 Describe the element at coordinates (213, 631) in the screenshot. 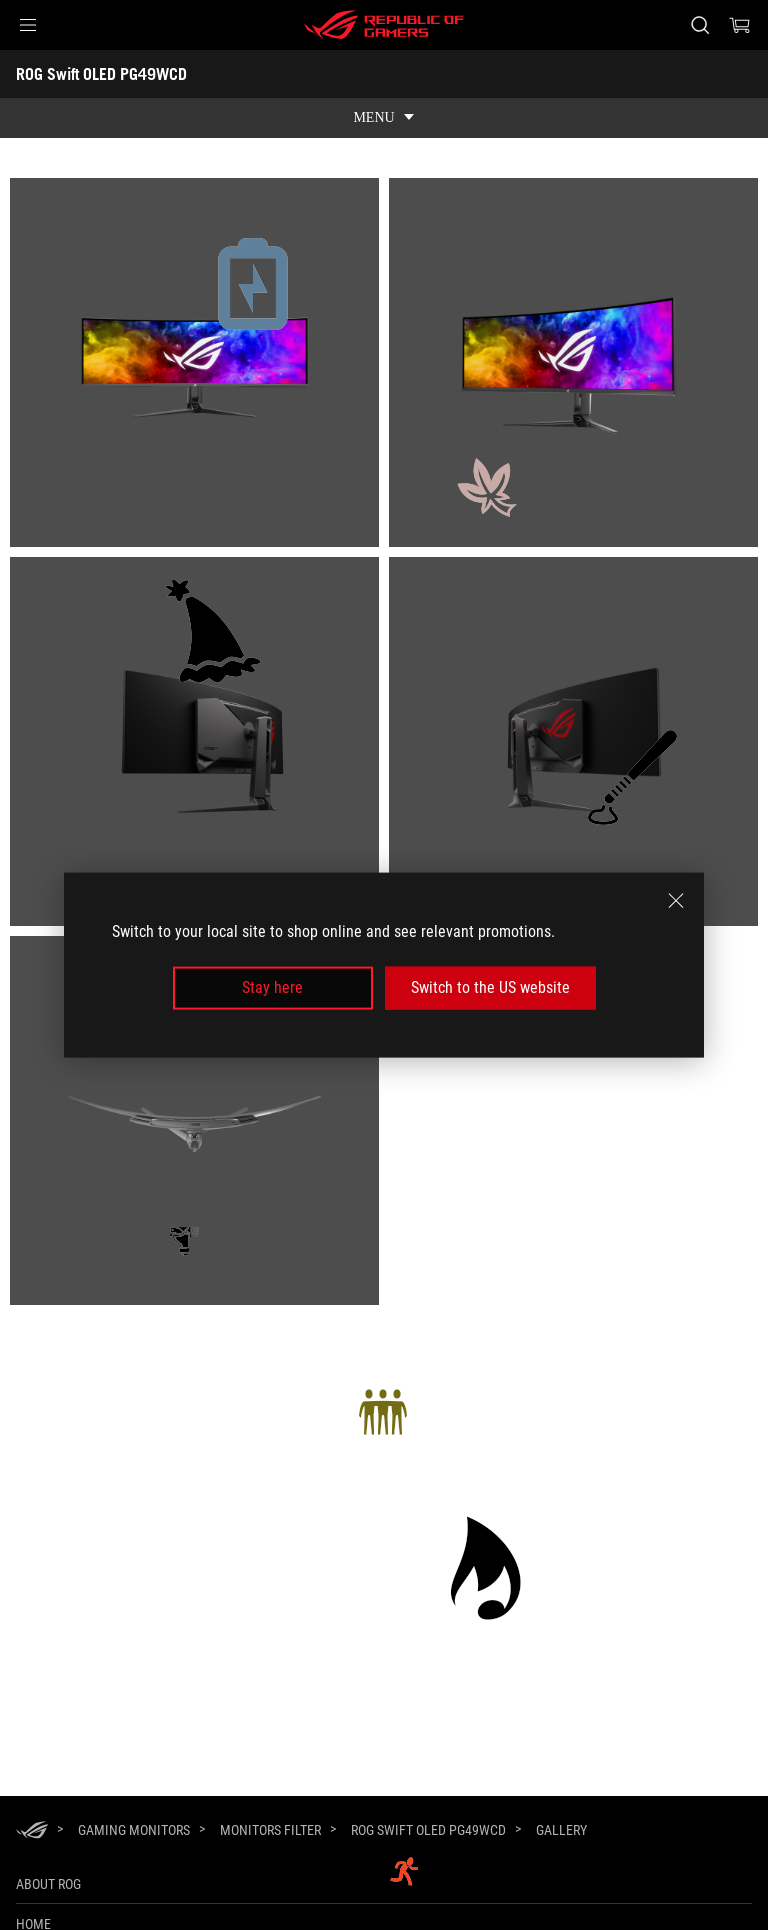

I see `holiday or christmas-themed content` at that location.